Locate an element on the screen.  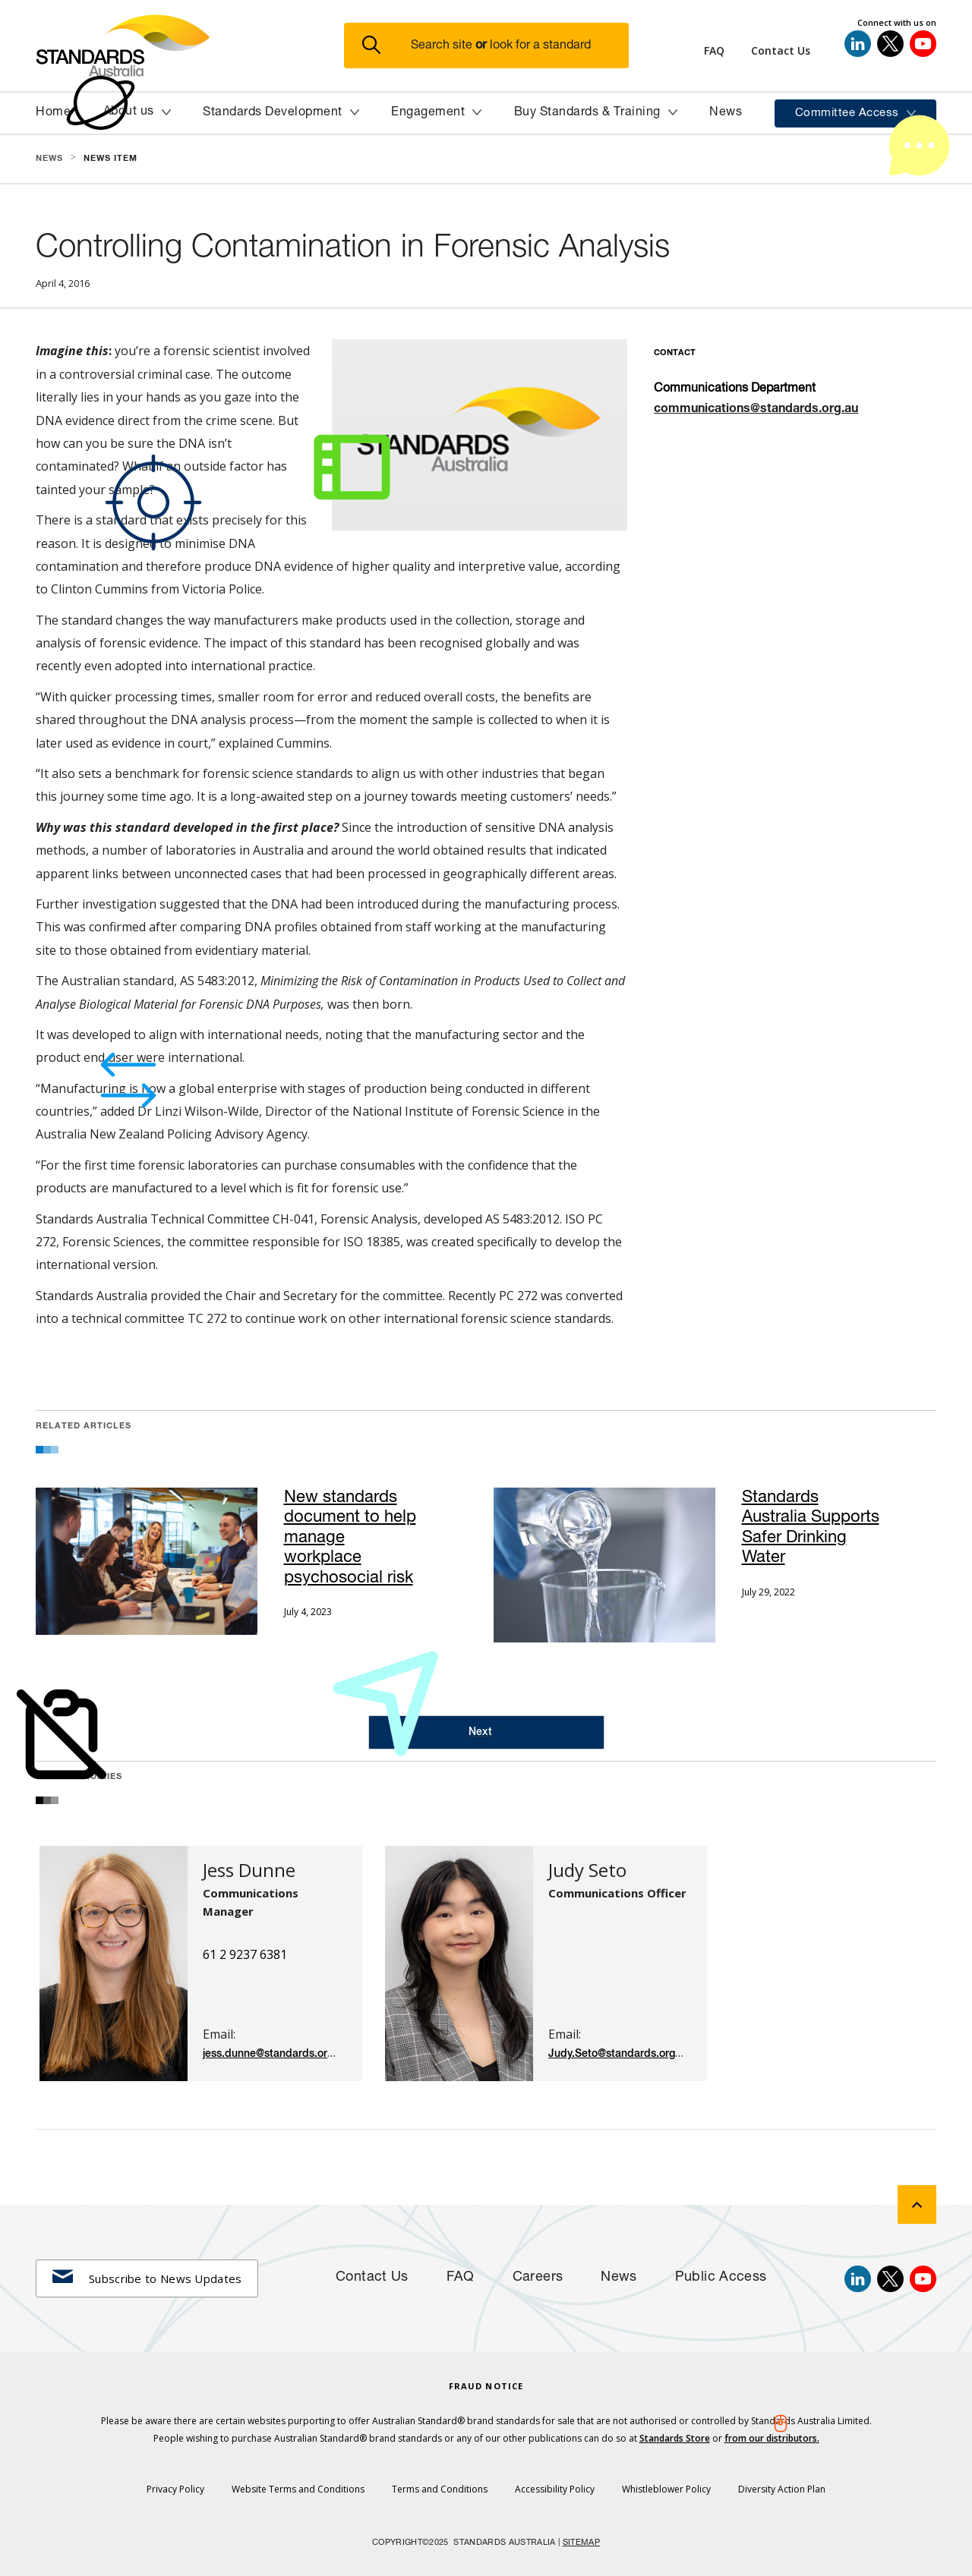
open messaging or chat is located at coordinates (919, 145).